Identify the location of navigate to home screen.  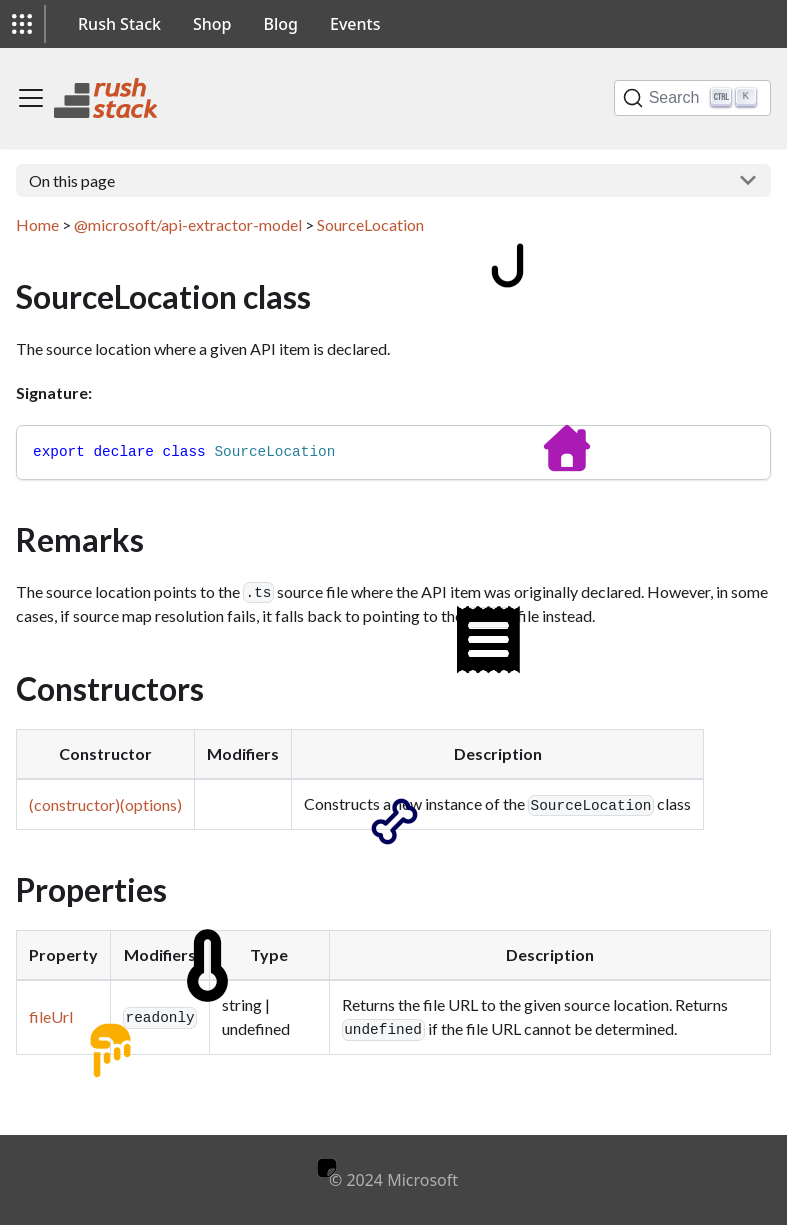
(567, 448).